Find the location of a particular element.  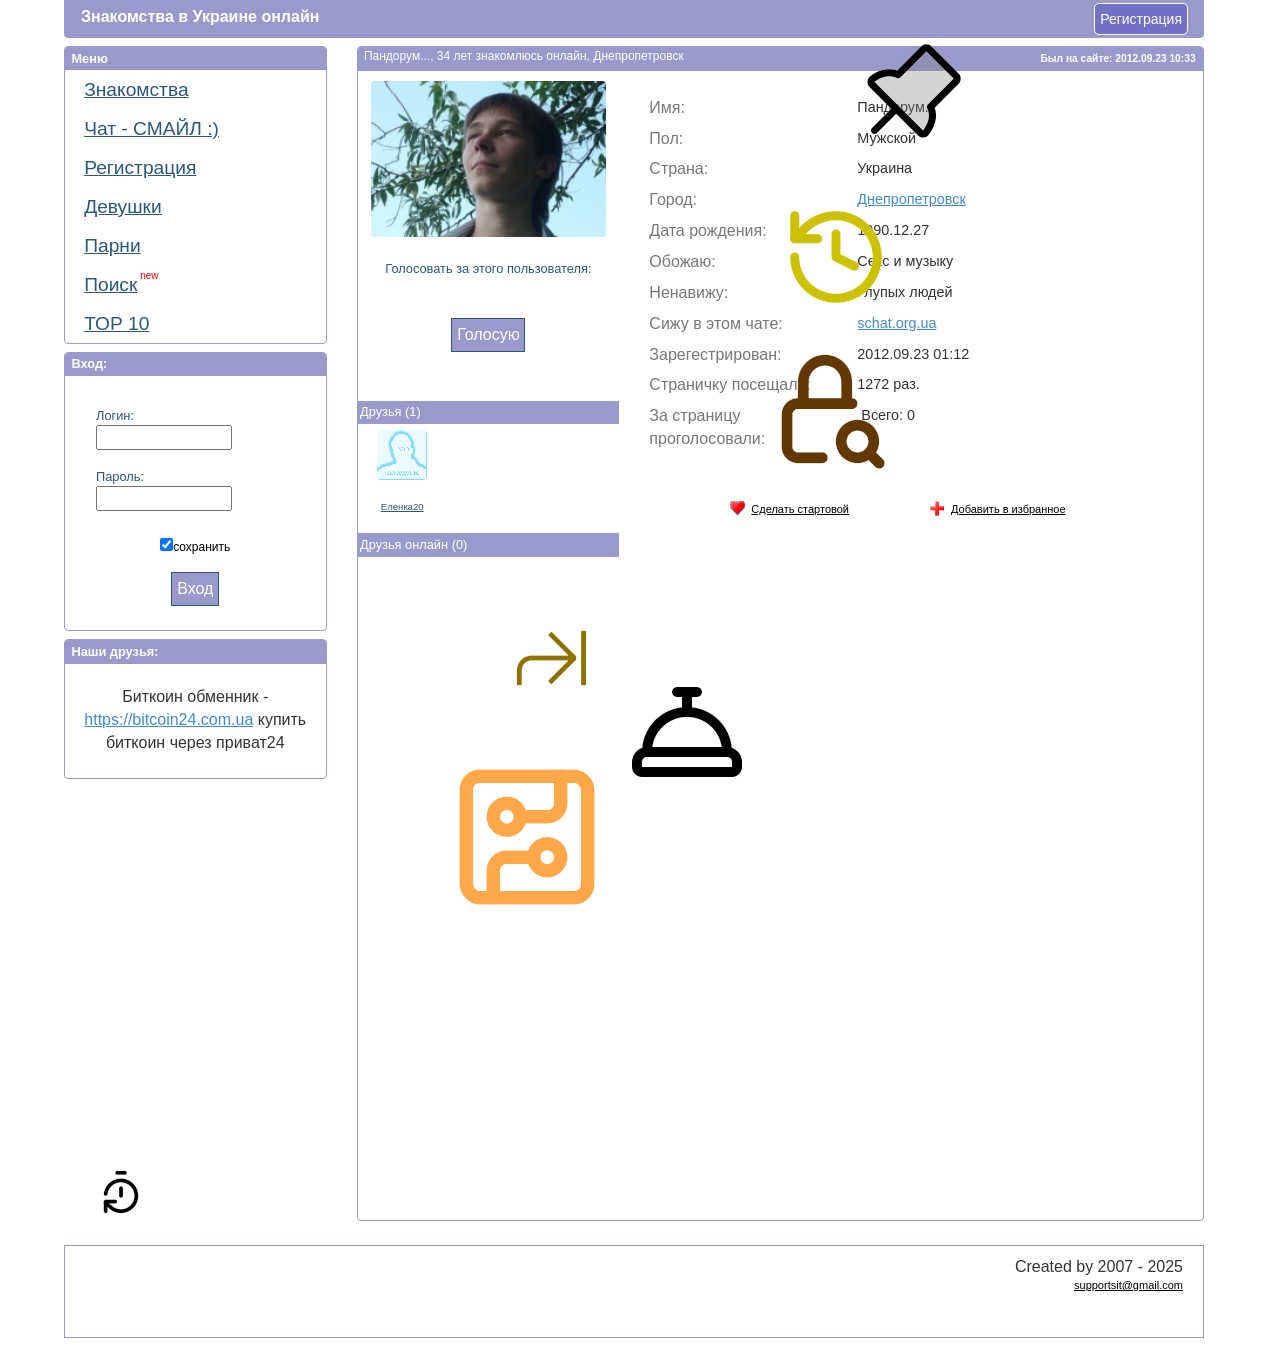

view your browsing or activity history is located at coordinates (836, 257).